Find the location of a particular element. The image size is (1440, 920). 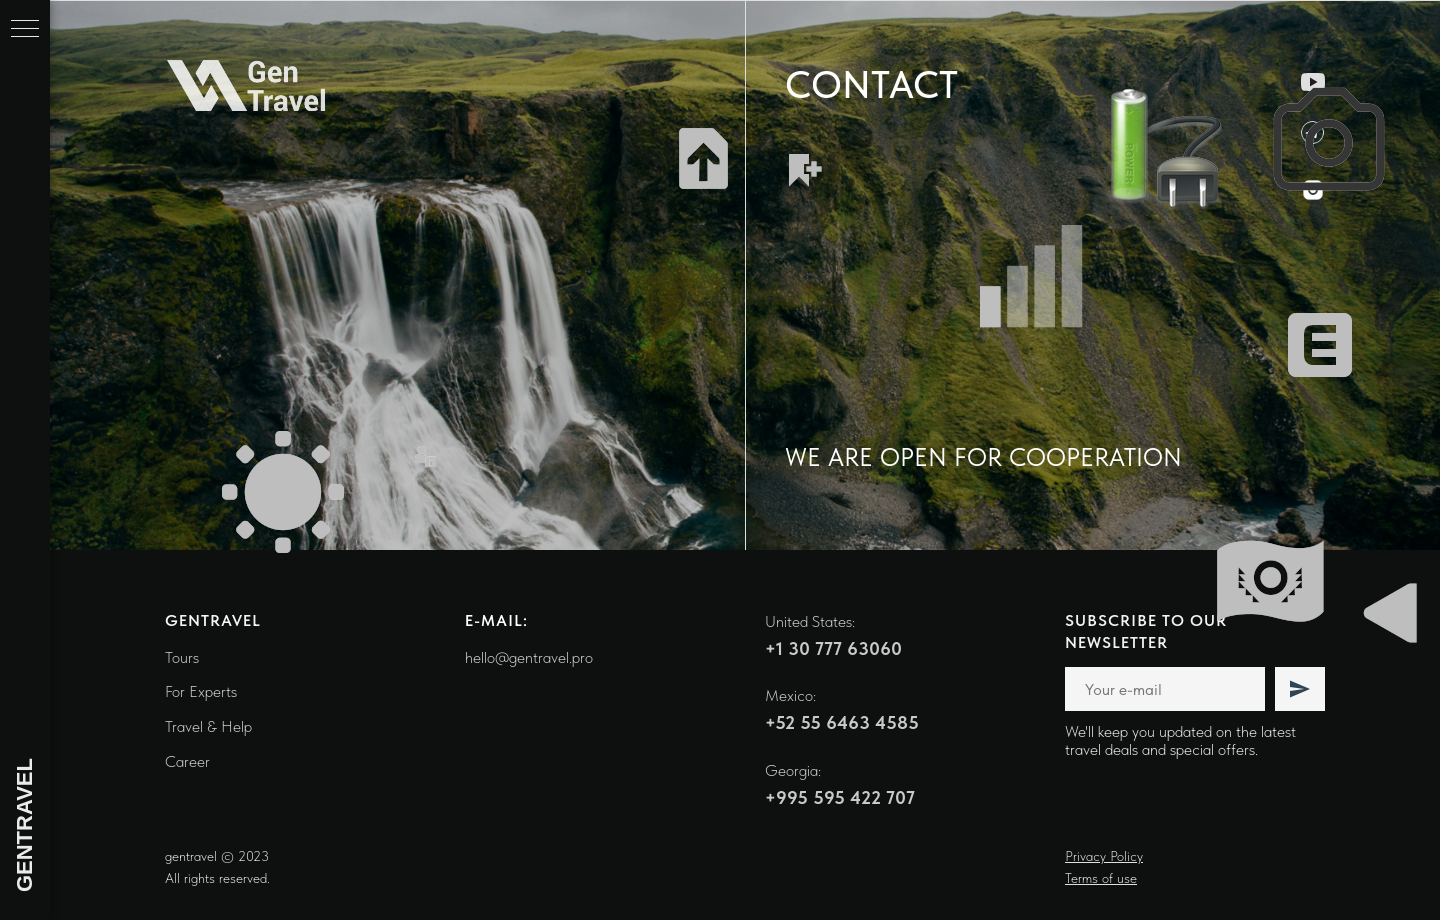

add a new bookmark is located at coordinates (804, 174).